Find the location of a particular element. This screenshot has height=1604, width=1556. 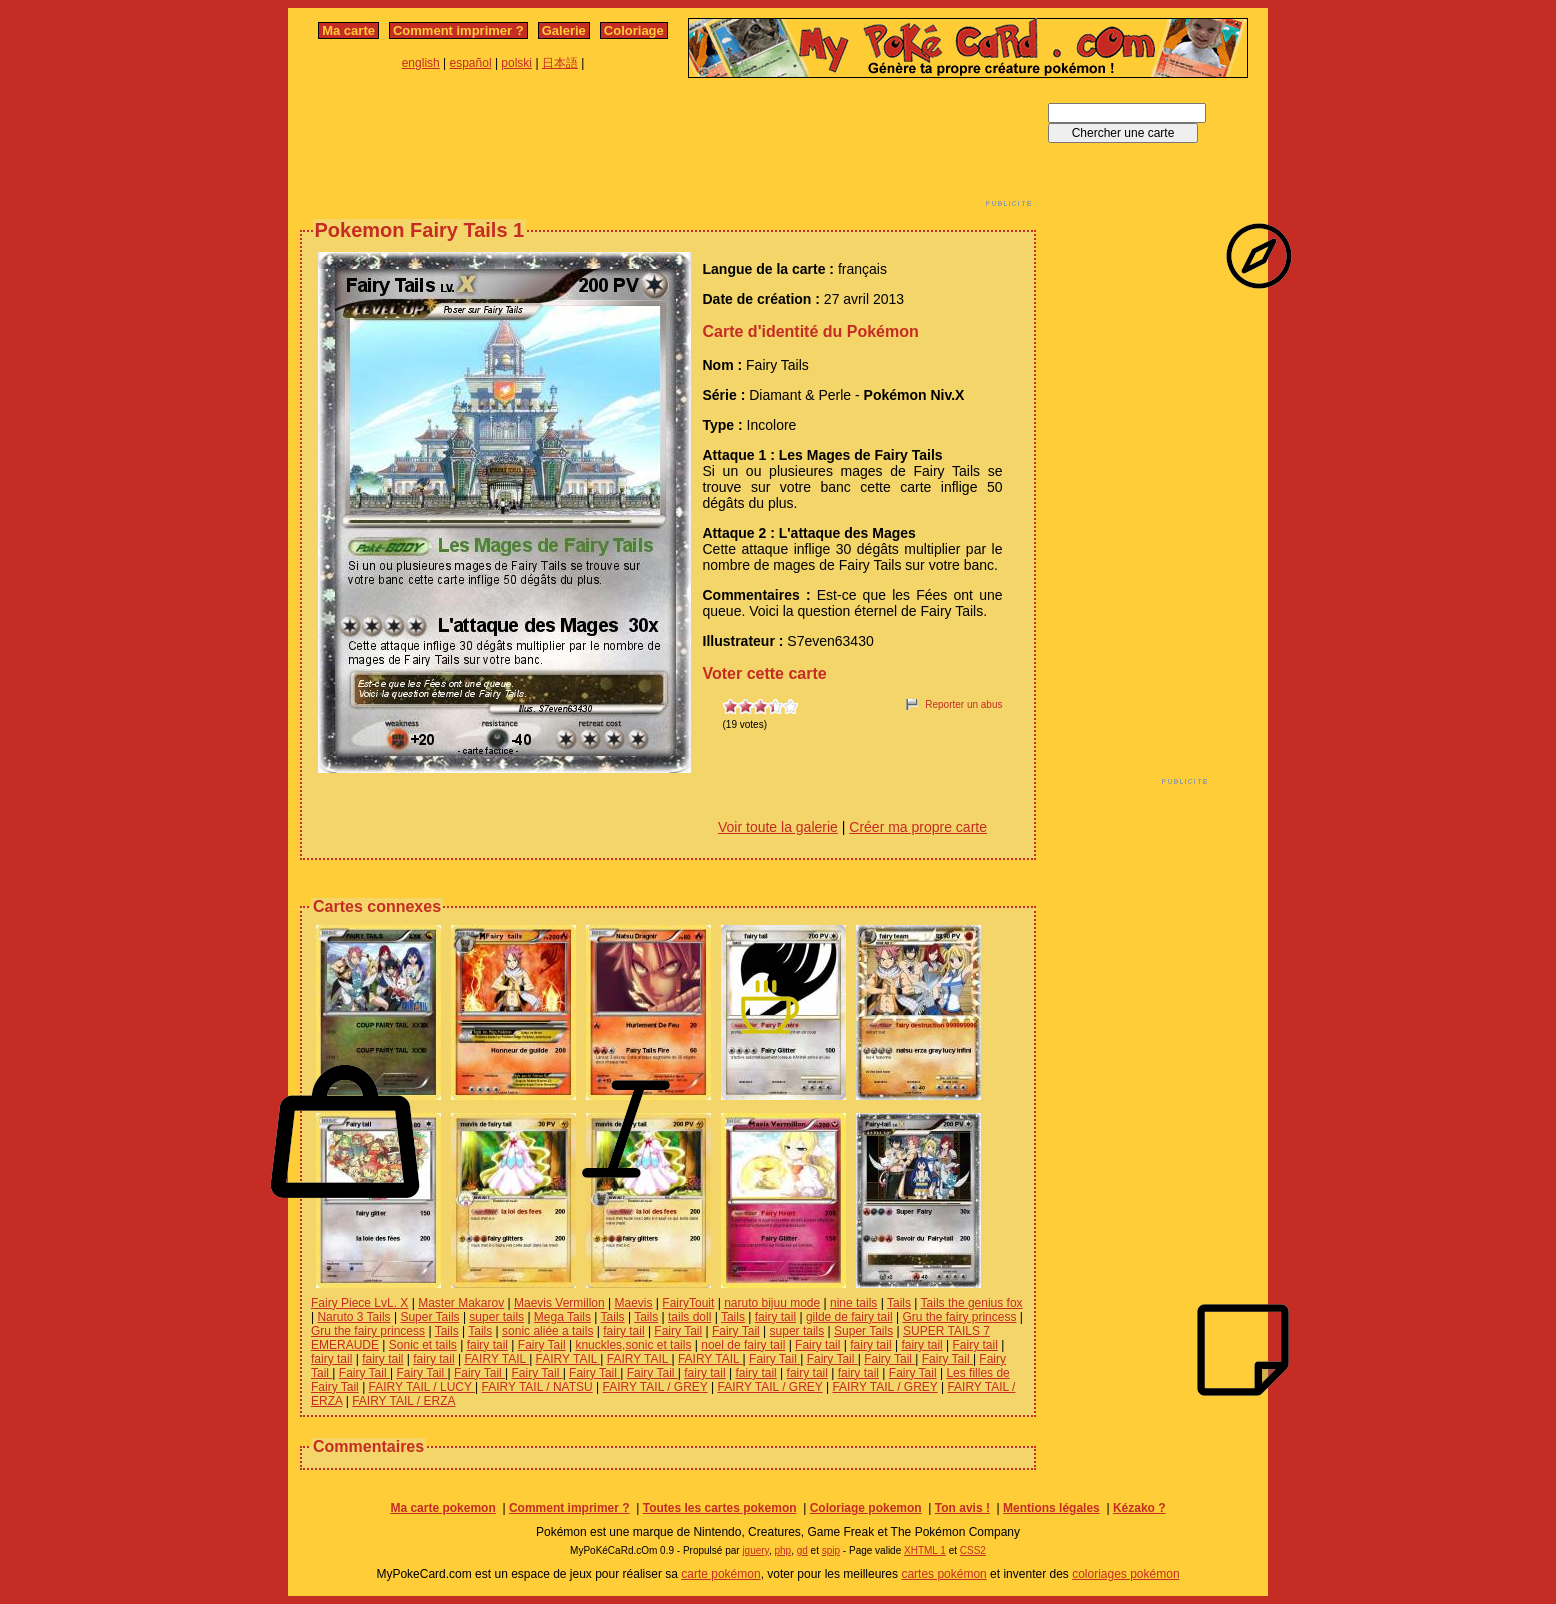

create a new note is located at coordinates (1243, 1350).